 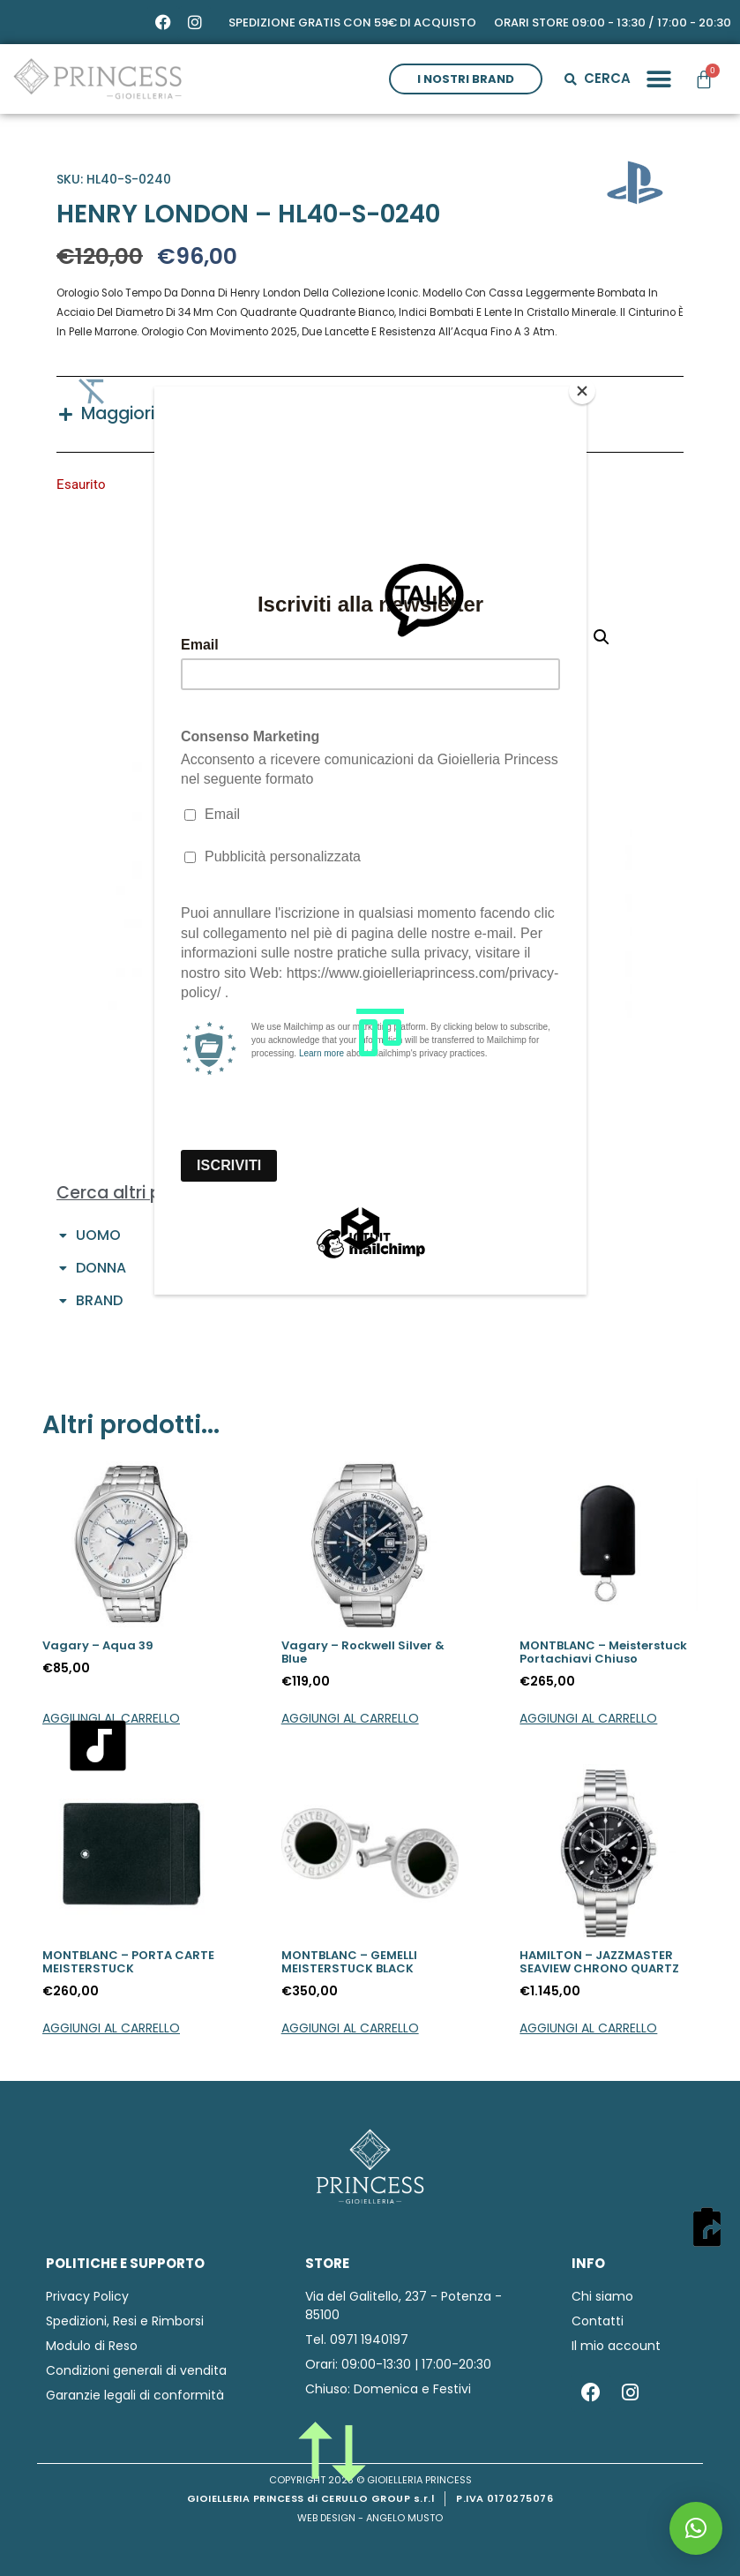 I want to click on clear text formatting, so click(x=91, y=391).